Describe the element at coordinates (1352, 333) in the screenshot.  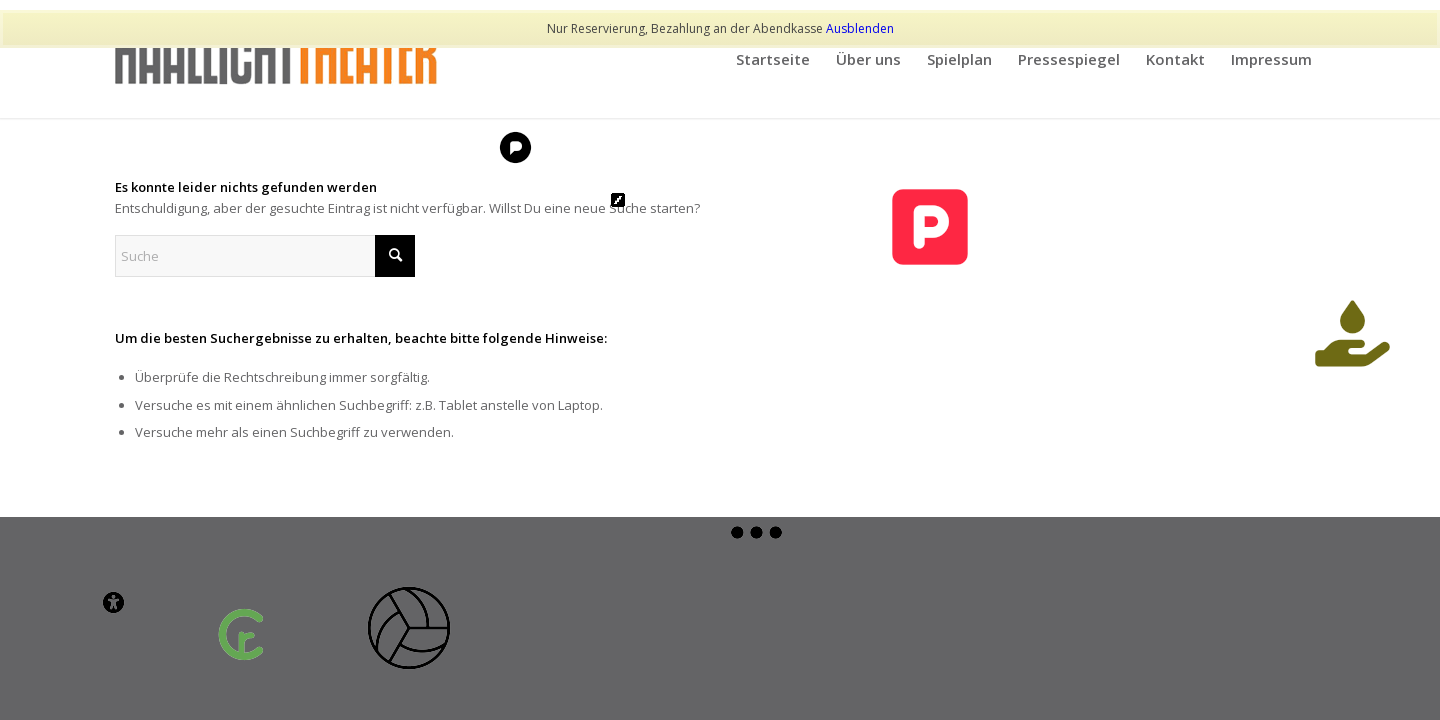
I see `access water conservation or donation features` at that location.